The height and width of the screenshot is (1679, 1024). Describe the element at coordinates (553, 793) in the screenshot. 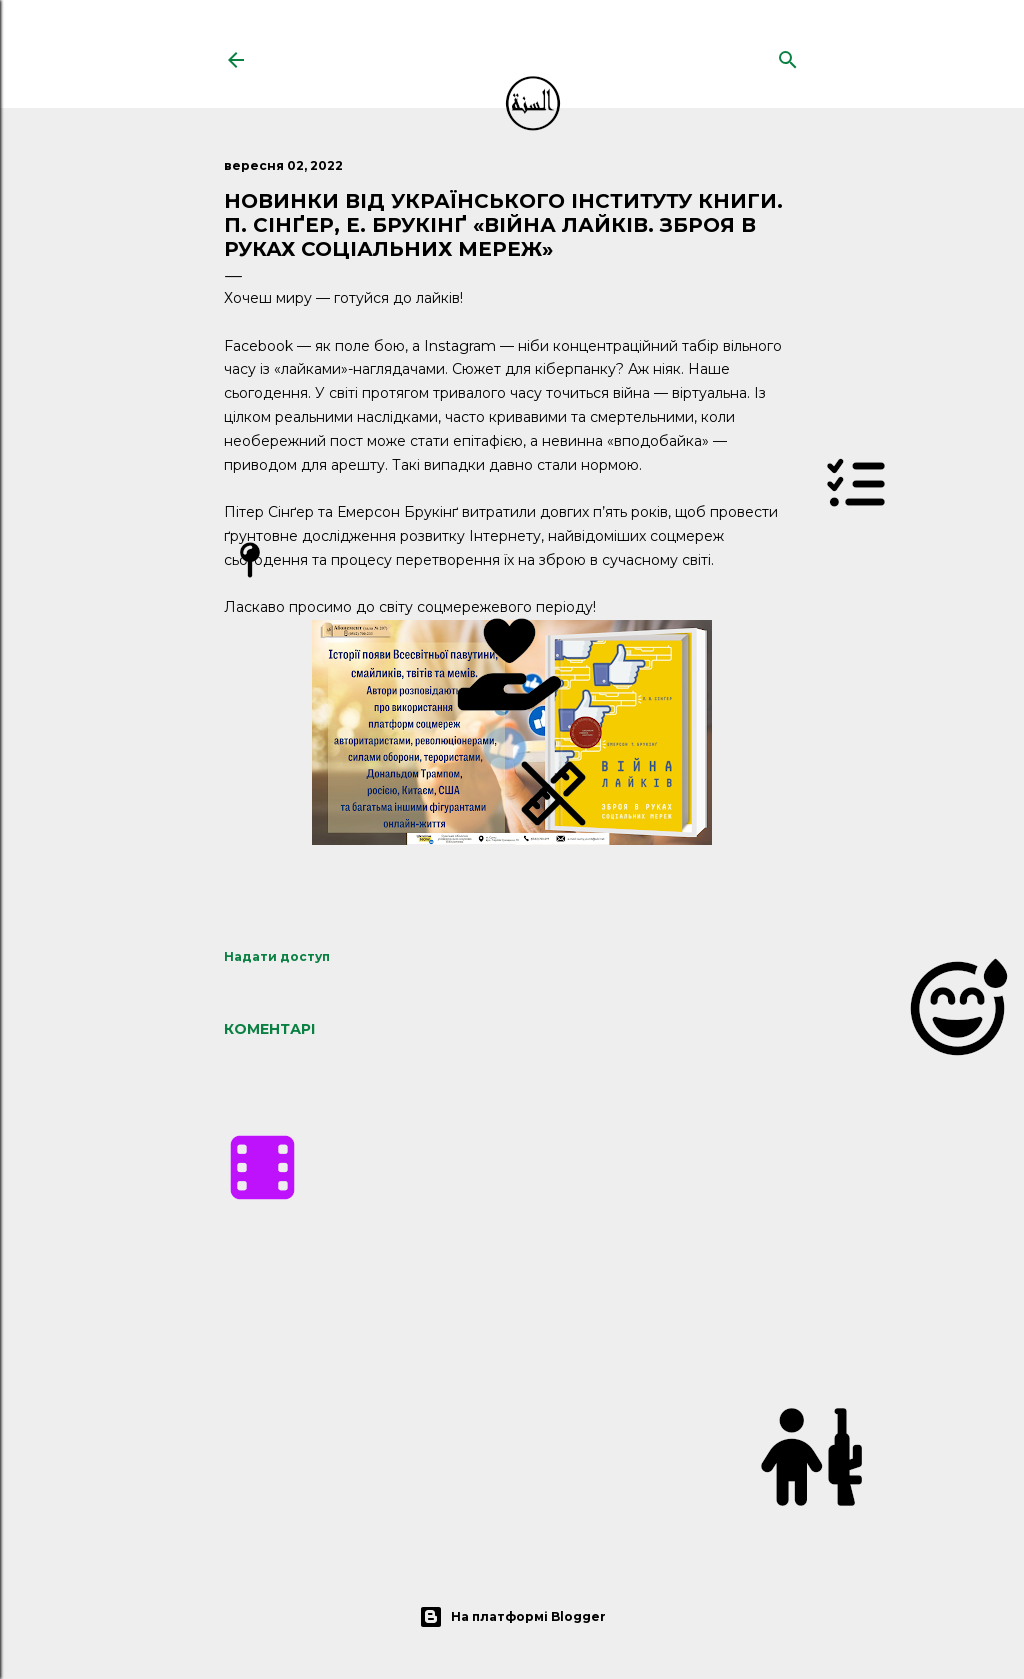

I see `disable measurement tools` at that location.